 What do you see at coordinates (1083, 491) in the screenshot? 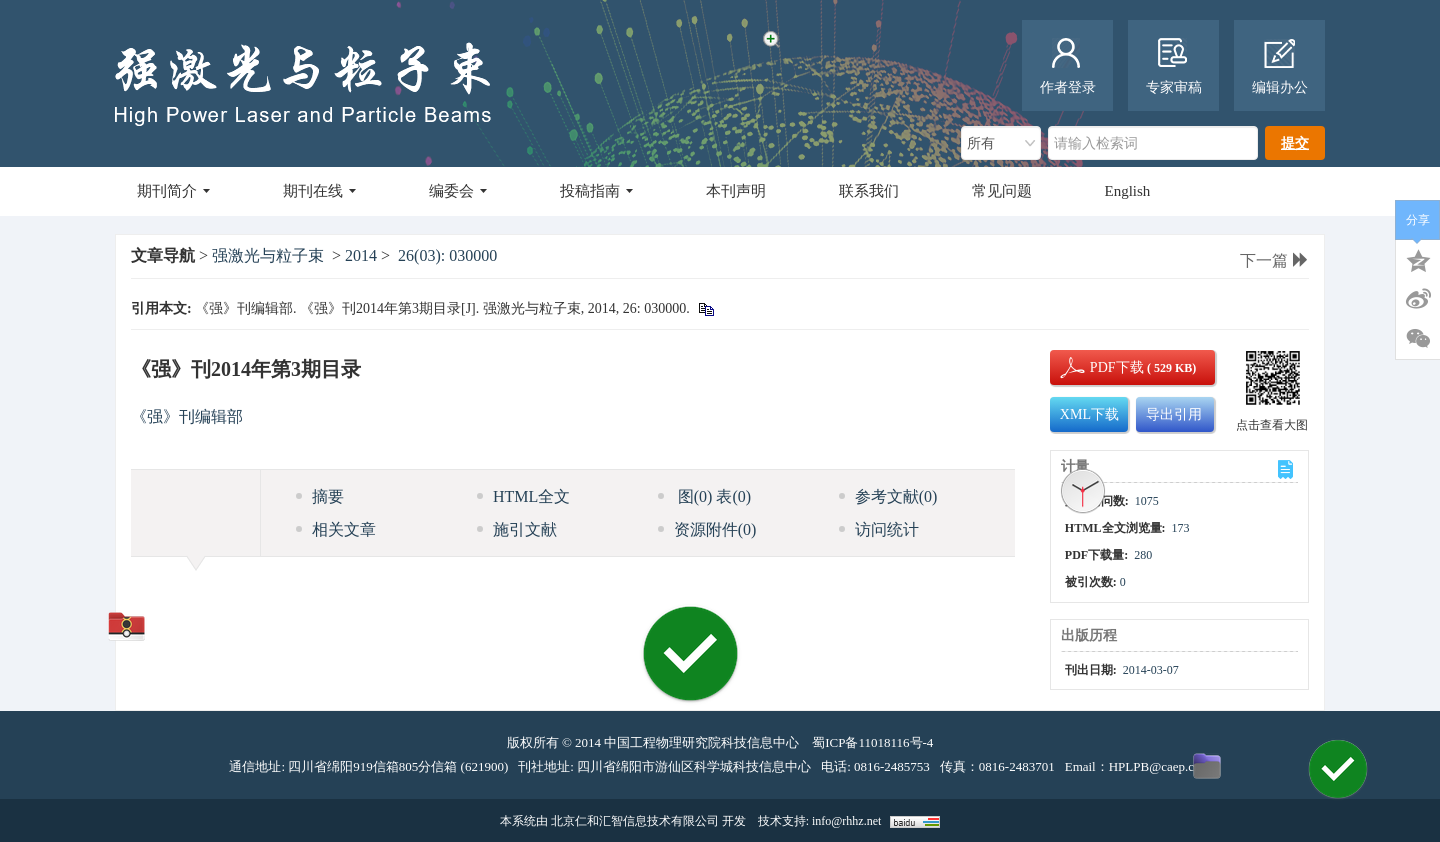
I see `open recently accessed documents` at bounding box center [1083, 491].